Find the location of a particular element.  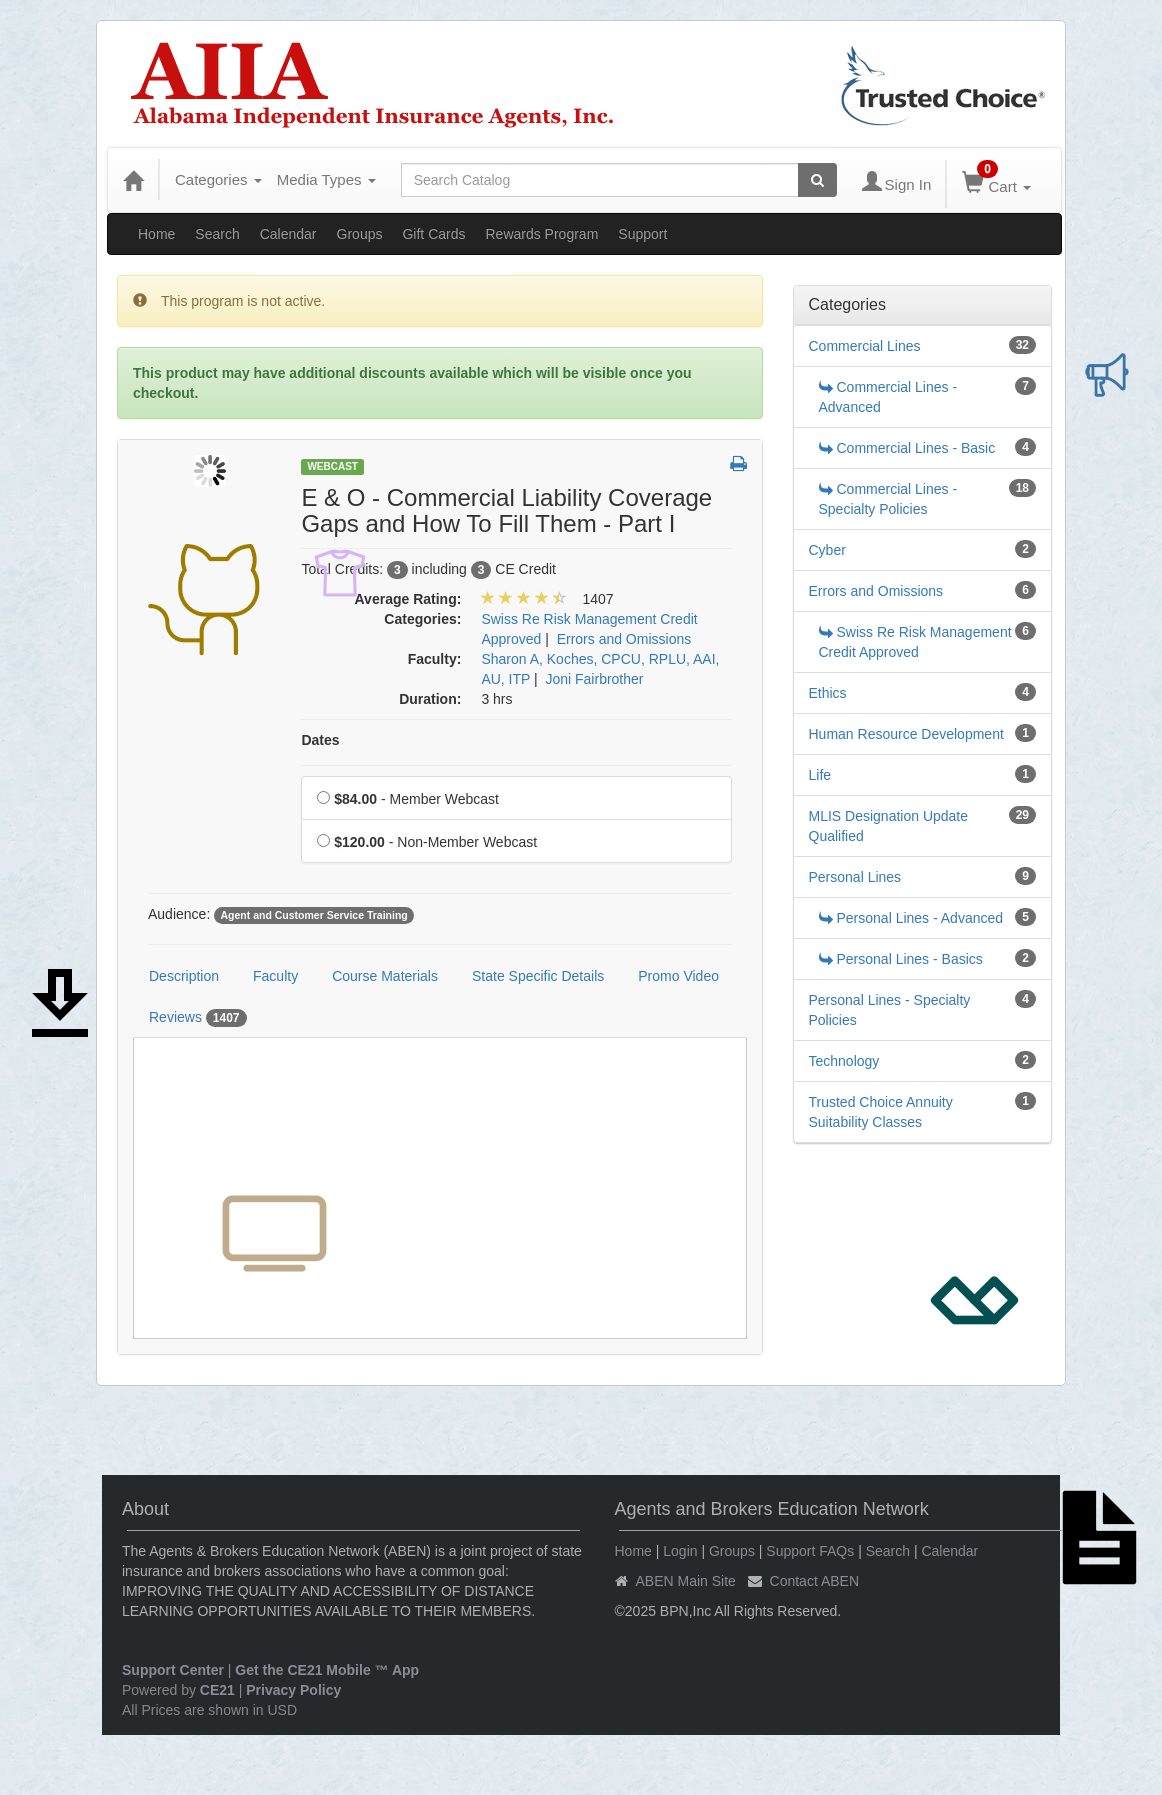

alpine.js framework logo is located at coordinates (974, 1302).